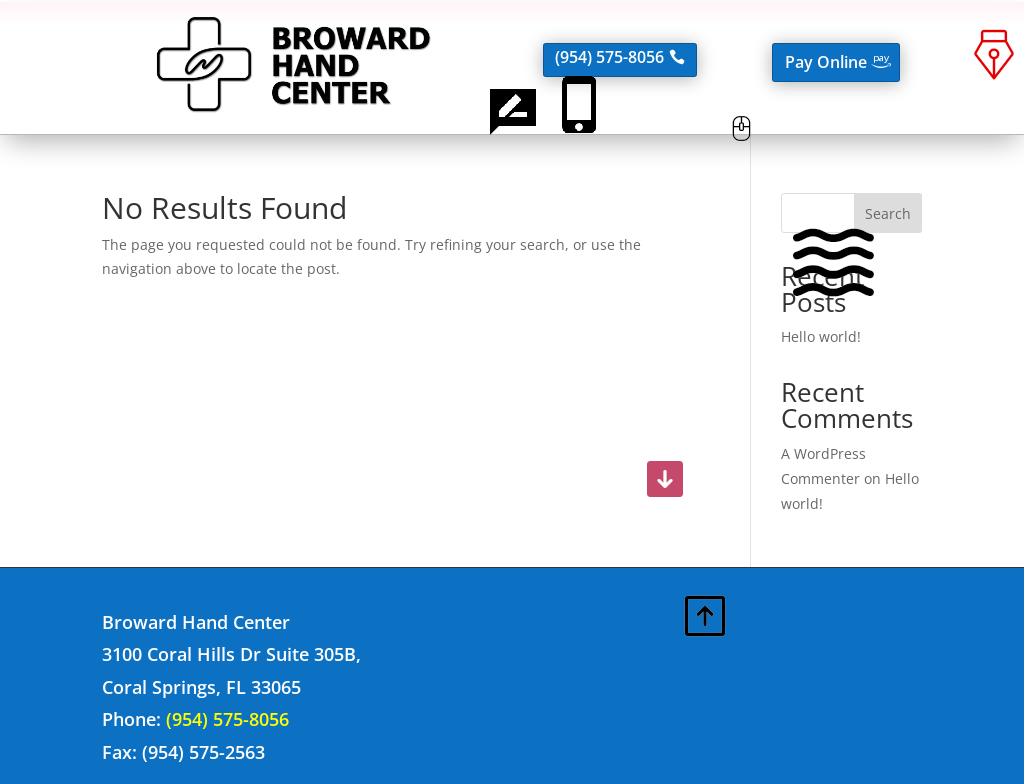 This screenshot has height=784, width=1024. Describe the element at coordinates (994, 53) in the screenshot. I see `access drawing or illustration tools` at that location.